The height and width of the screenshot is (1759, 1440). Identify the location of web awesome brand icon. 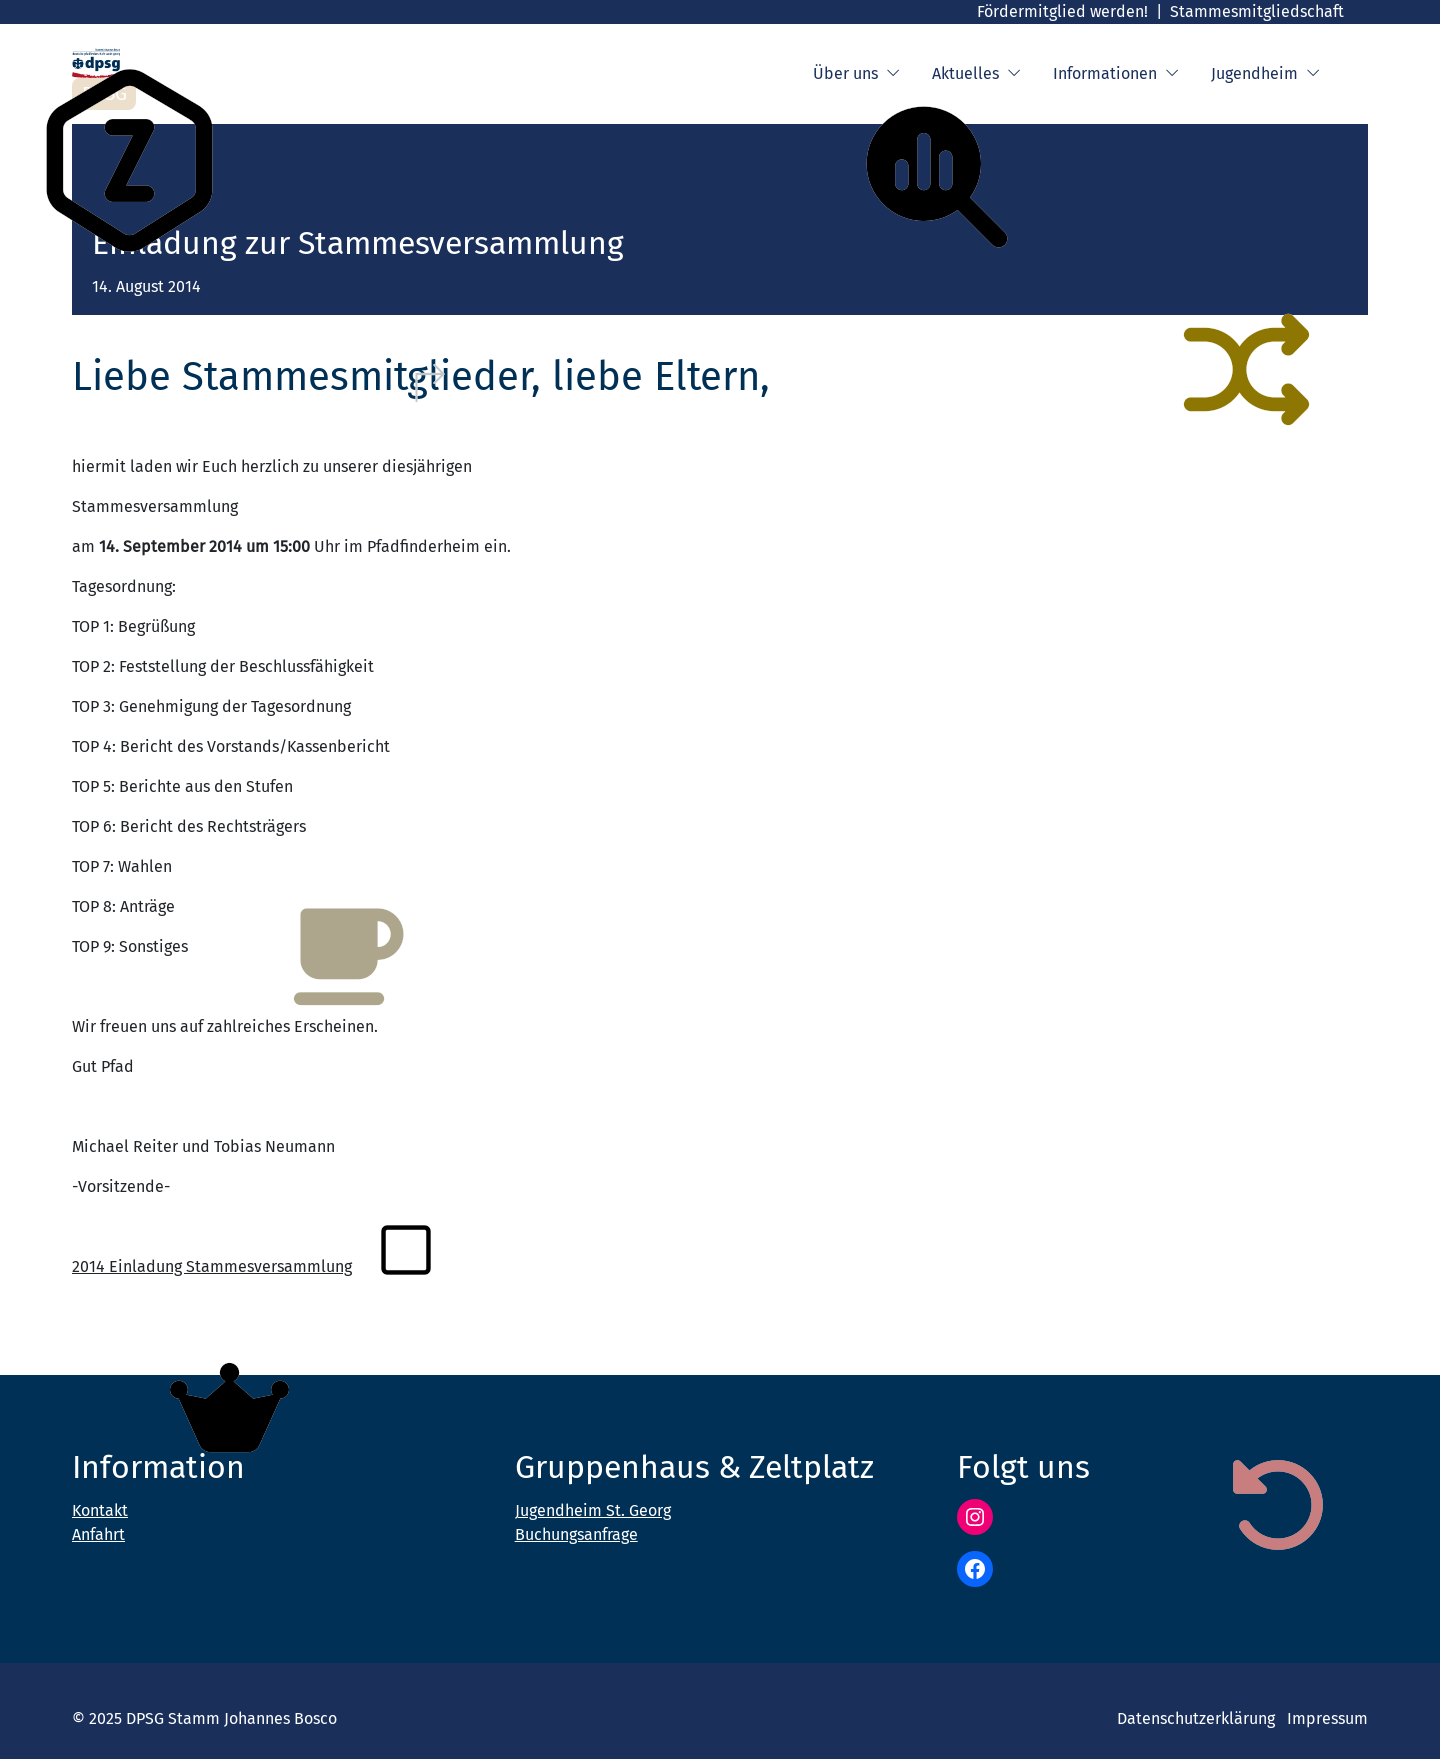
(229, 1410).